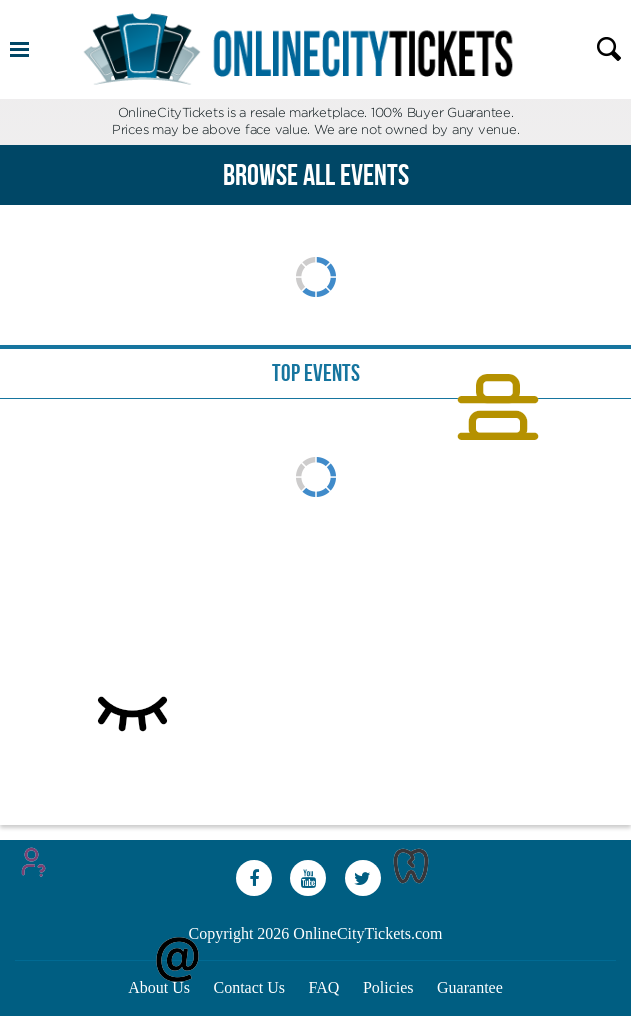 The width and height of the screenshot is (631, 1016). What do you see at coordinates (31, 861) in the screenshot?
I see `unknown or unidentified user` at bounding box center [31, 861].